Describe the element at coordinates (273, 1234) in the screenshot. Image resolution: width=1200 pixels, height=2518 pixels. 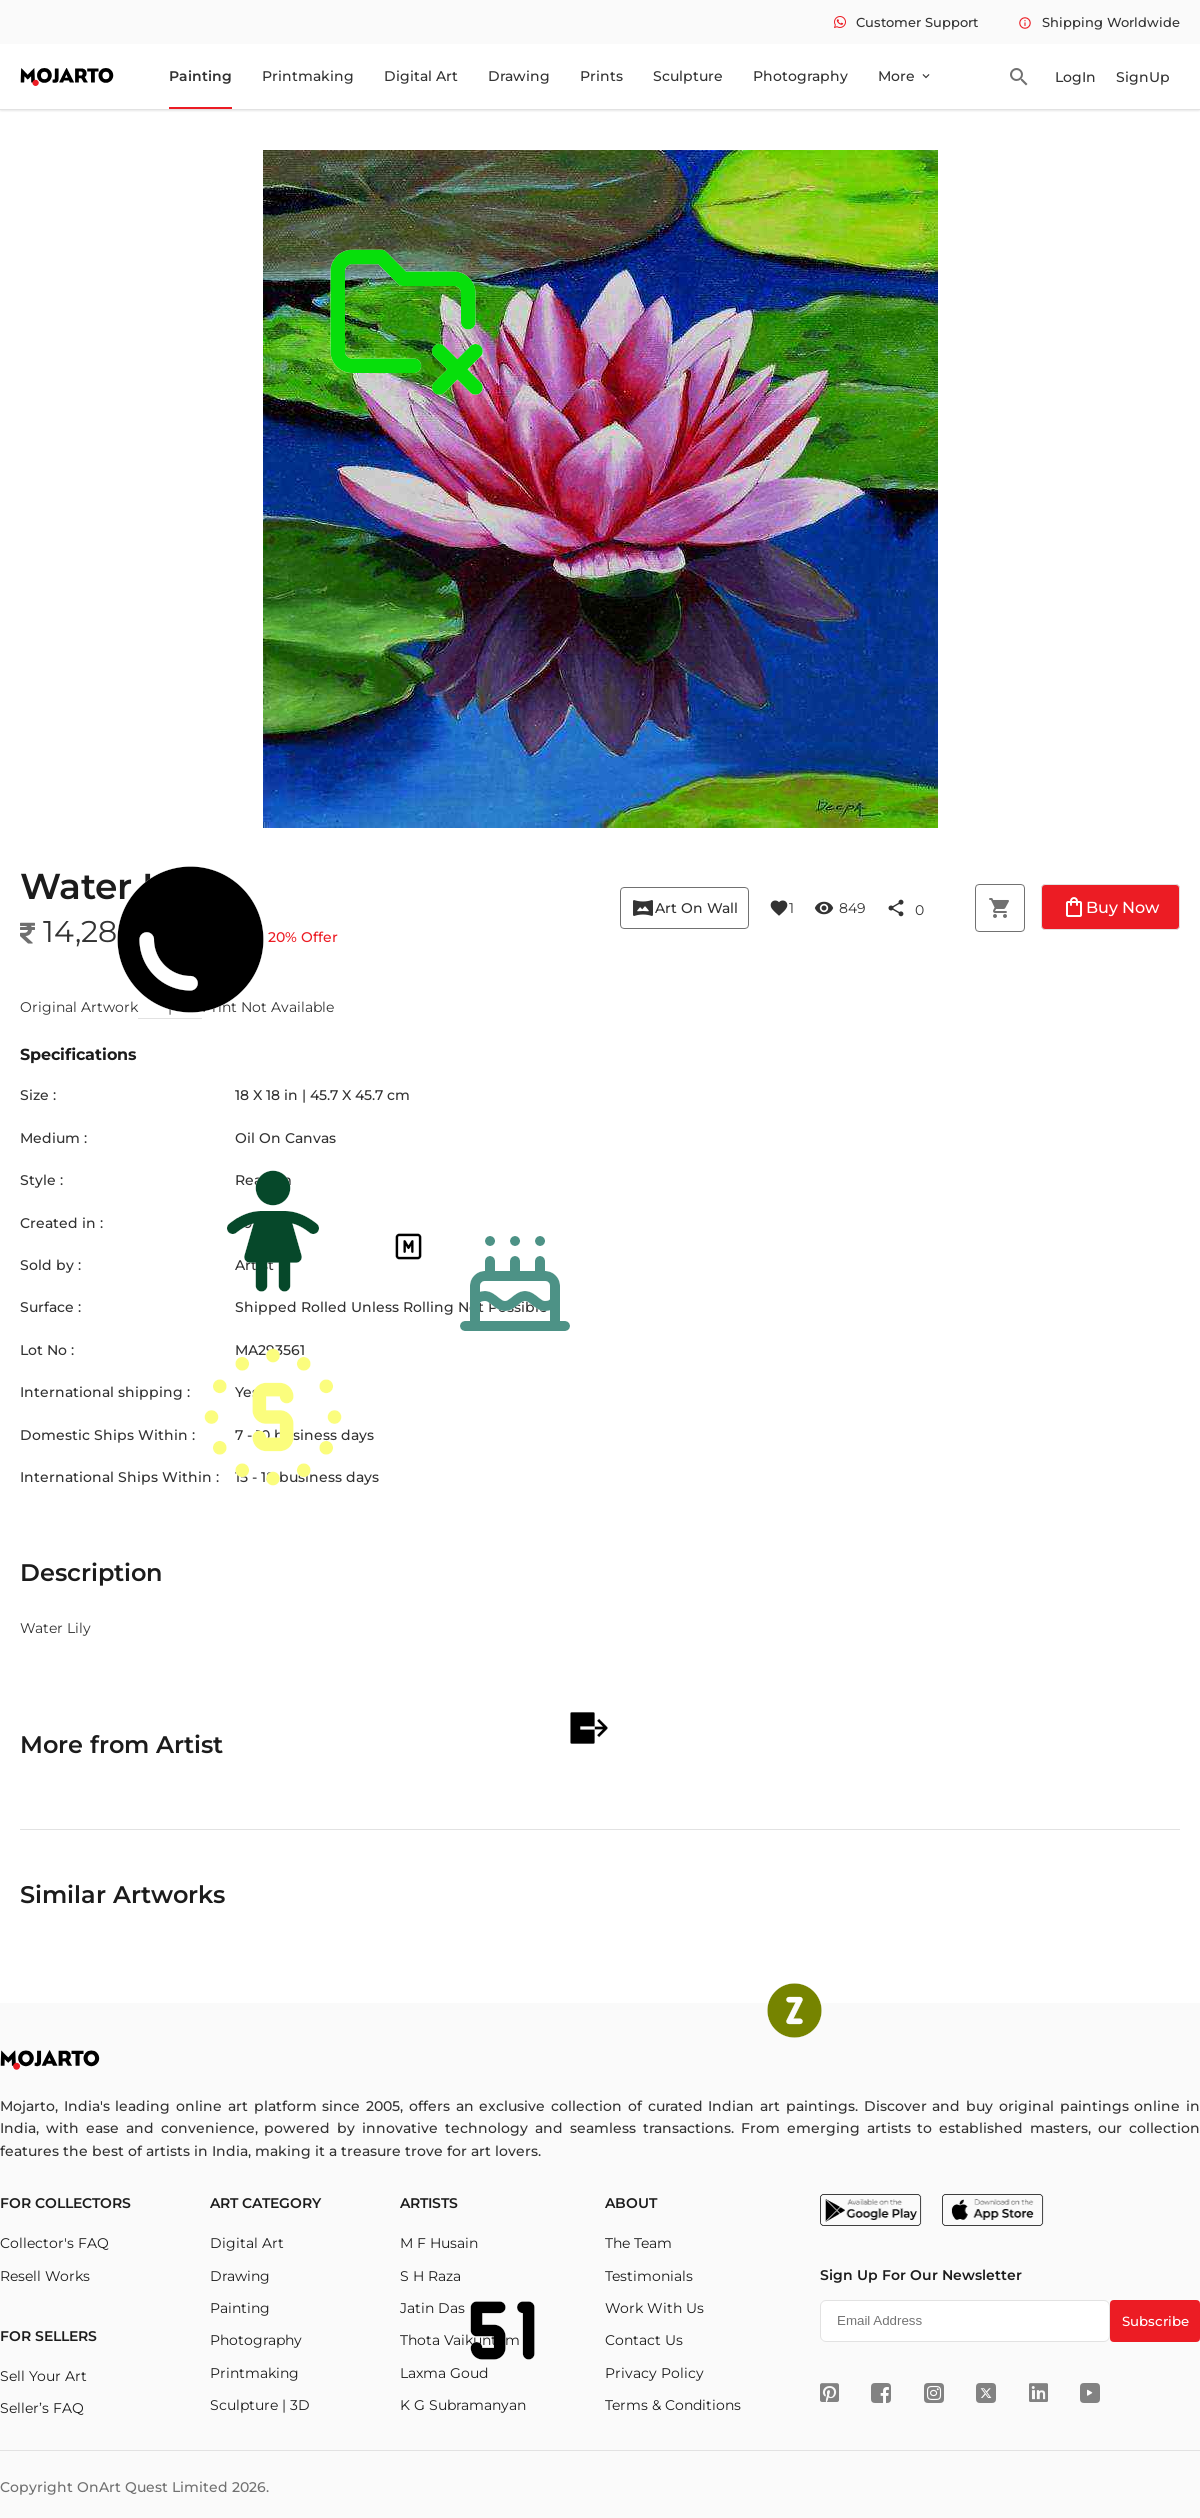
I see `indicates women's restroom or facilities` at that location.